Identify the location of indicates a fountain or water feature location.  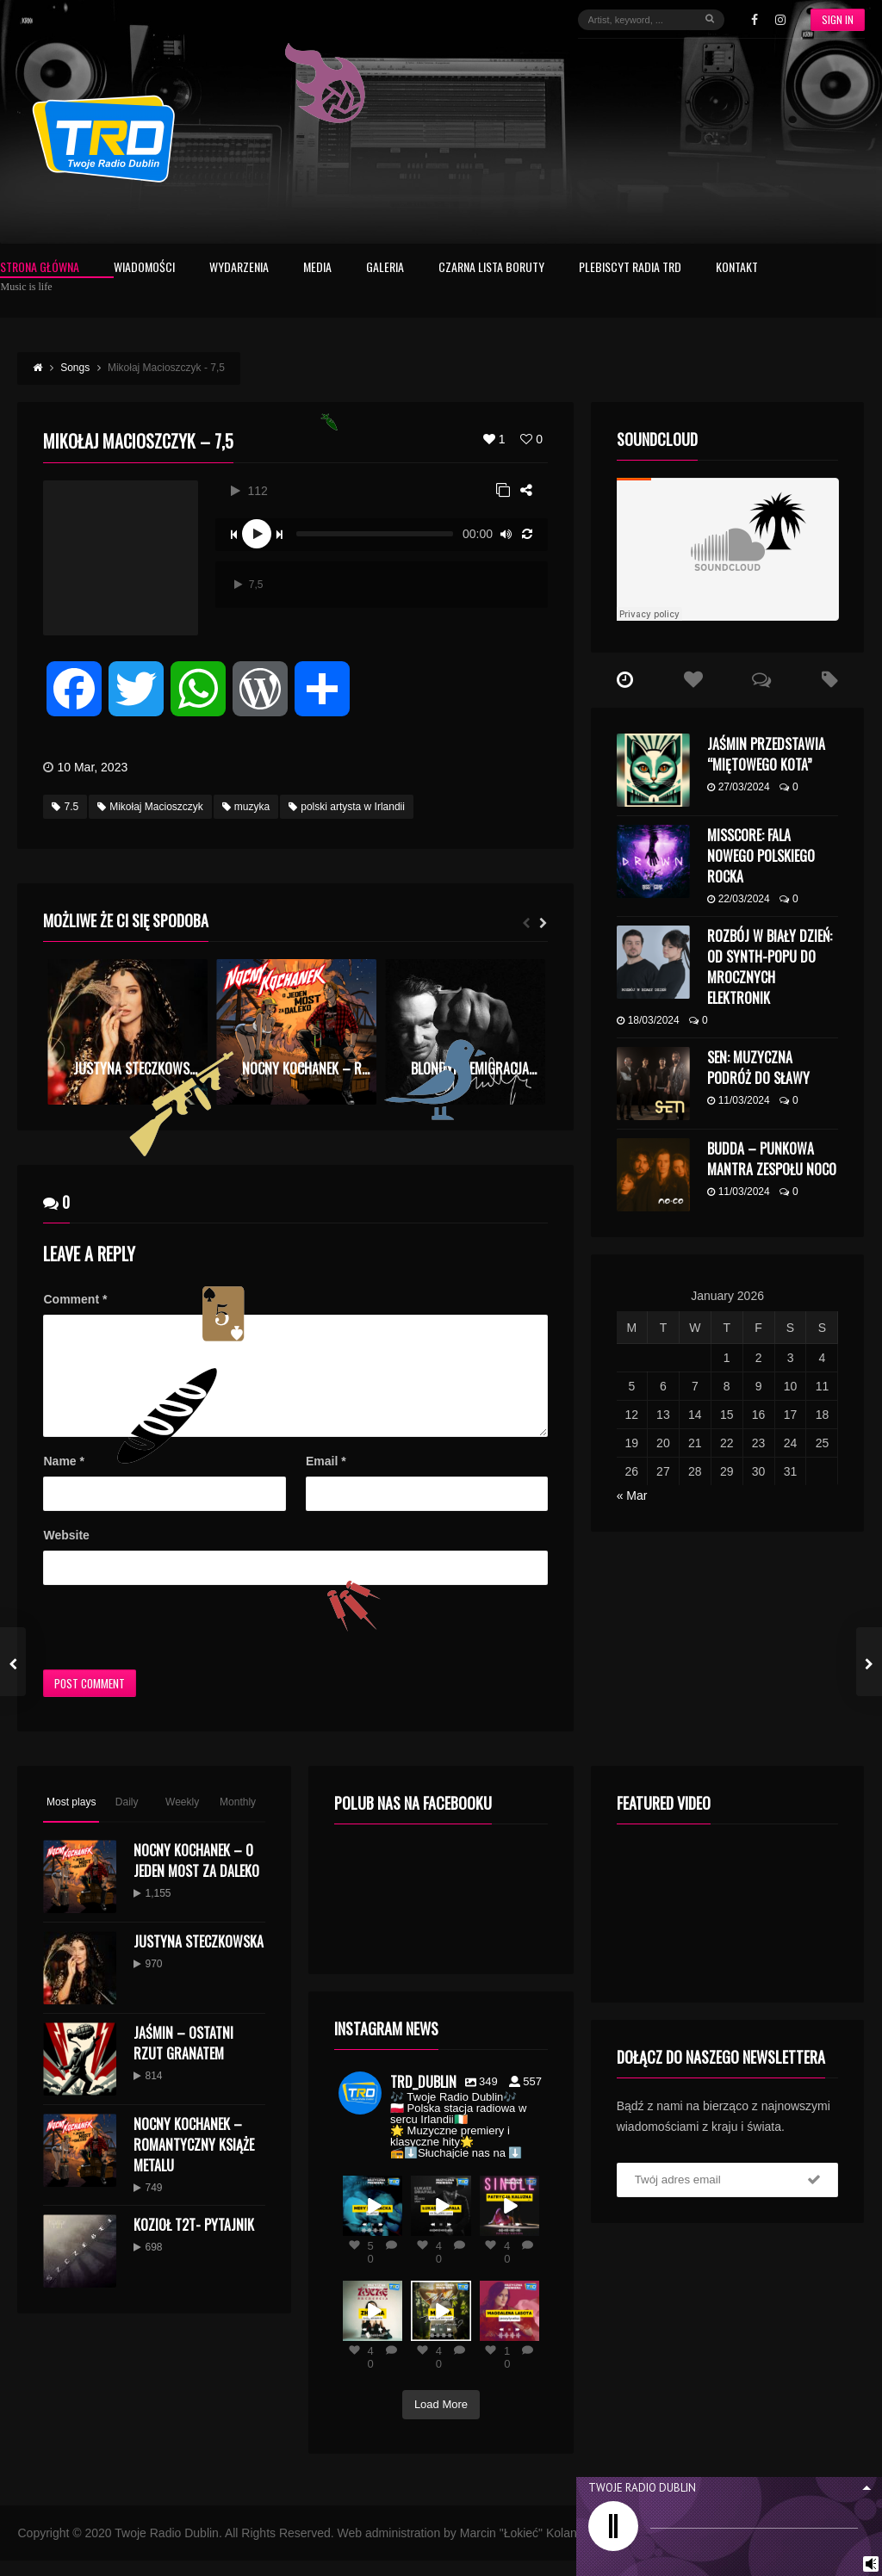
(778, 521).